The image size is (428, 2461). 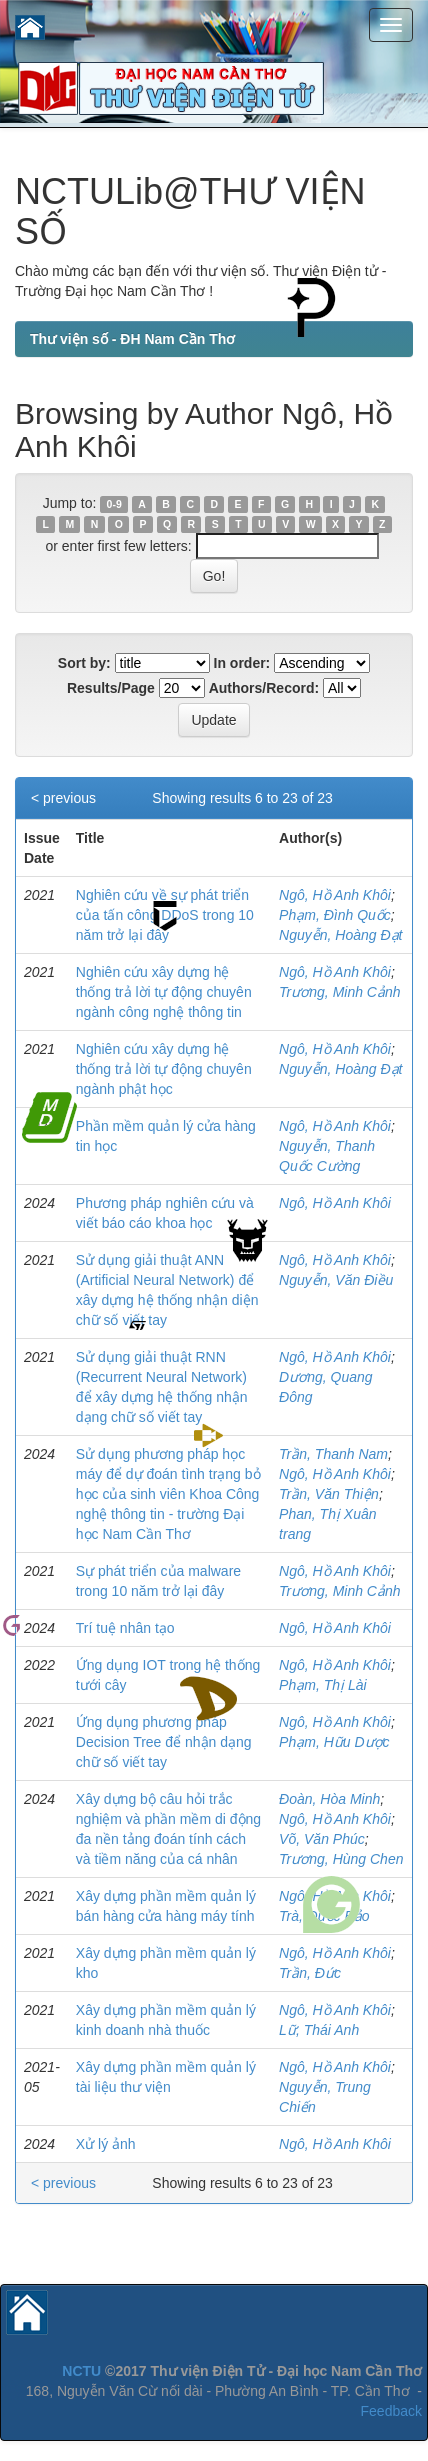 I want to click on STMicroelectronics company logo, so click(x=137, y=1325).